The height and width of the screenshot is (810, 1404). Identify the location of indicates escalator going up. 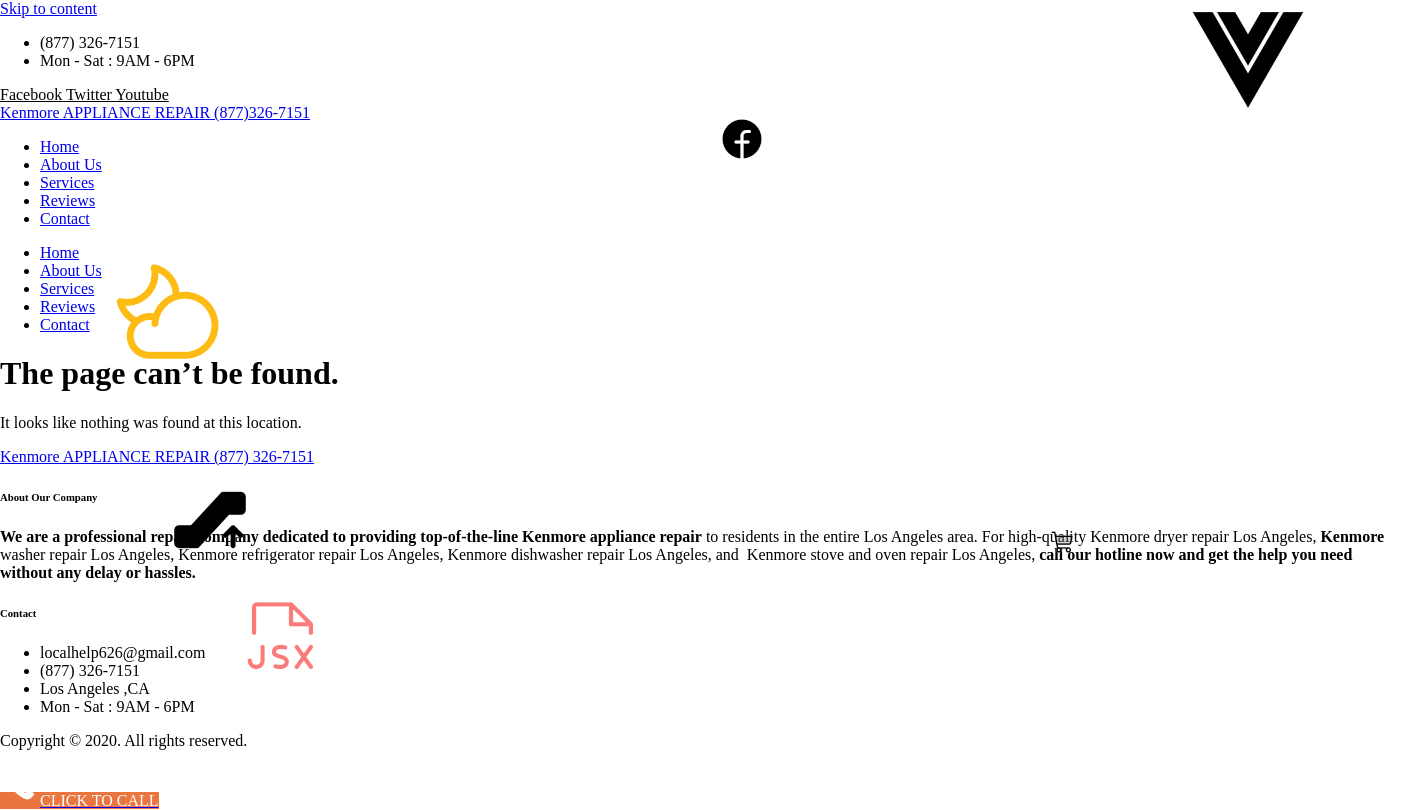
(210, 520).